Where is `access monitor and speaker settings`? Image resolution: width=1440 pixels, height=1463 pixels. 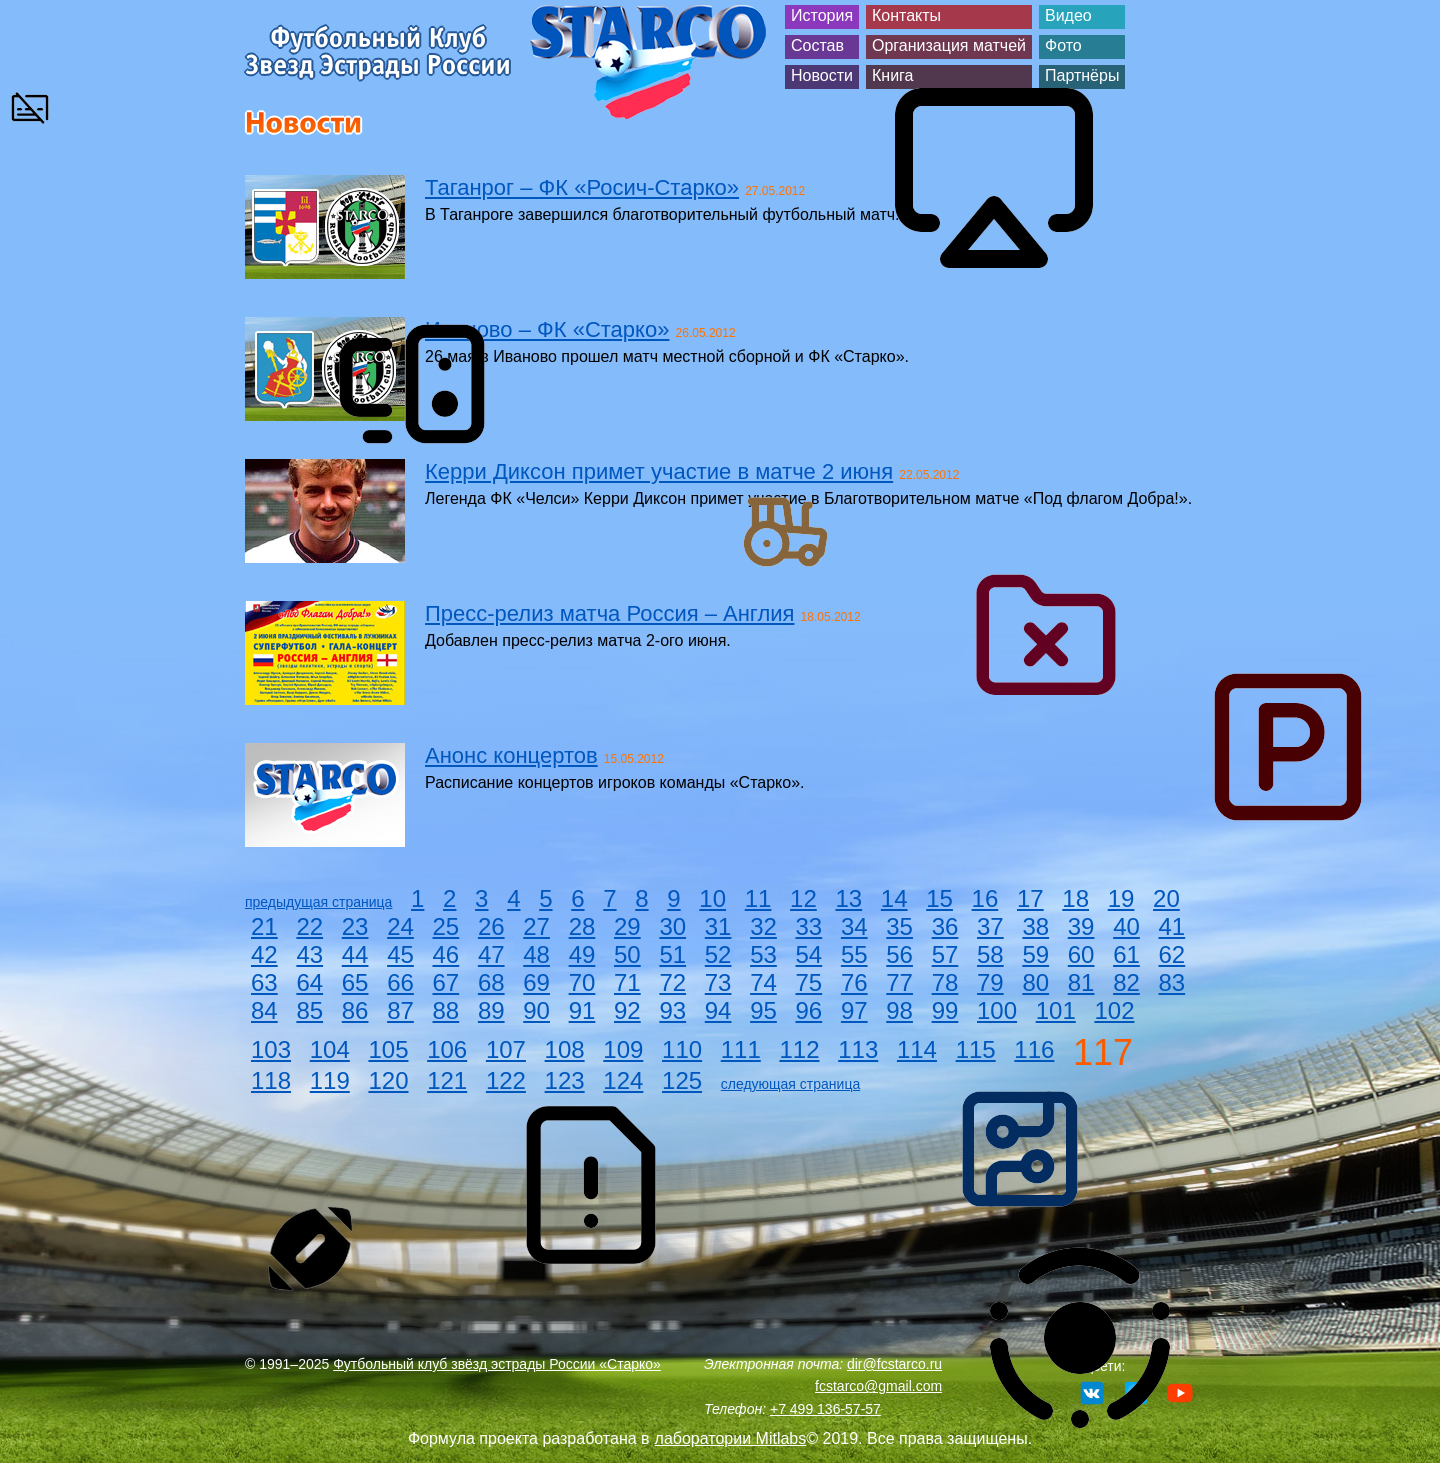 access monitor and speaker settings is located at coordinates (412, 384).